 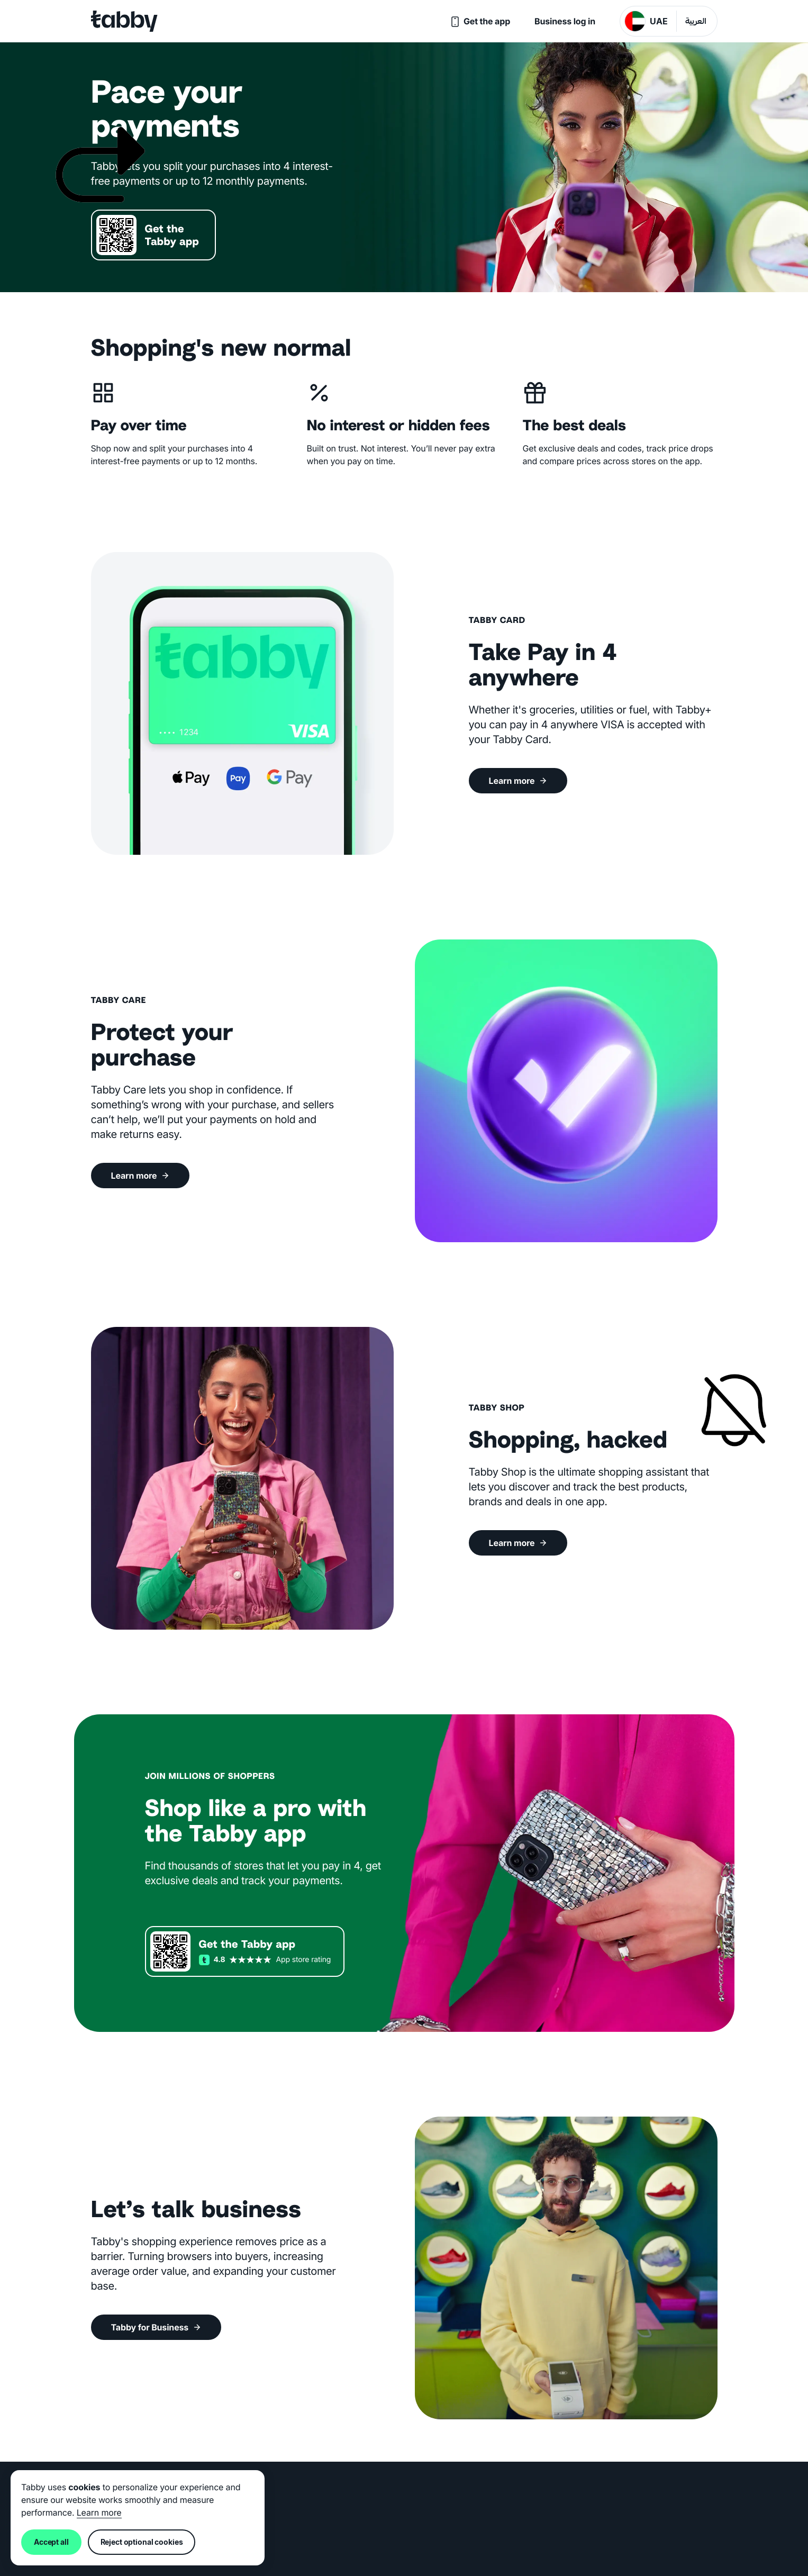 What do you see at coordinates (100, 168) in the screenshot?
I see `redo last action` at bounding box center [100, 168].